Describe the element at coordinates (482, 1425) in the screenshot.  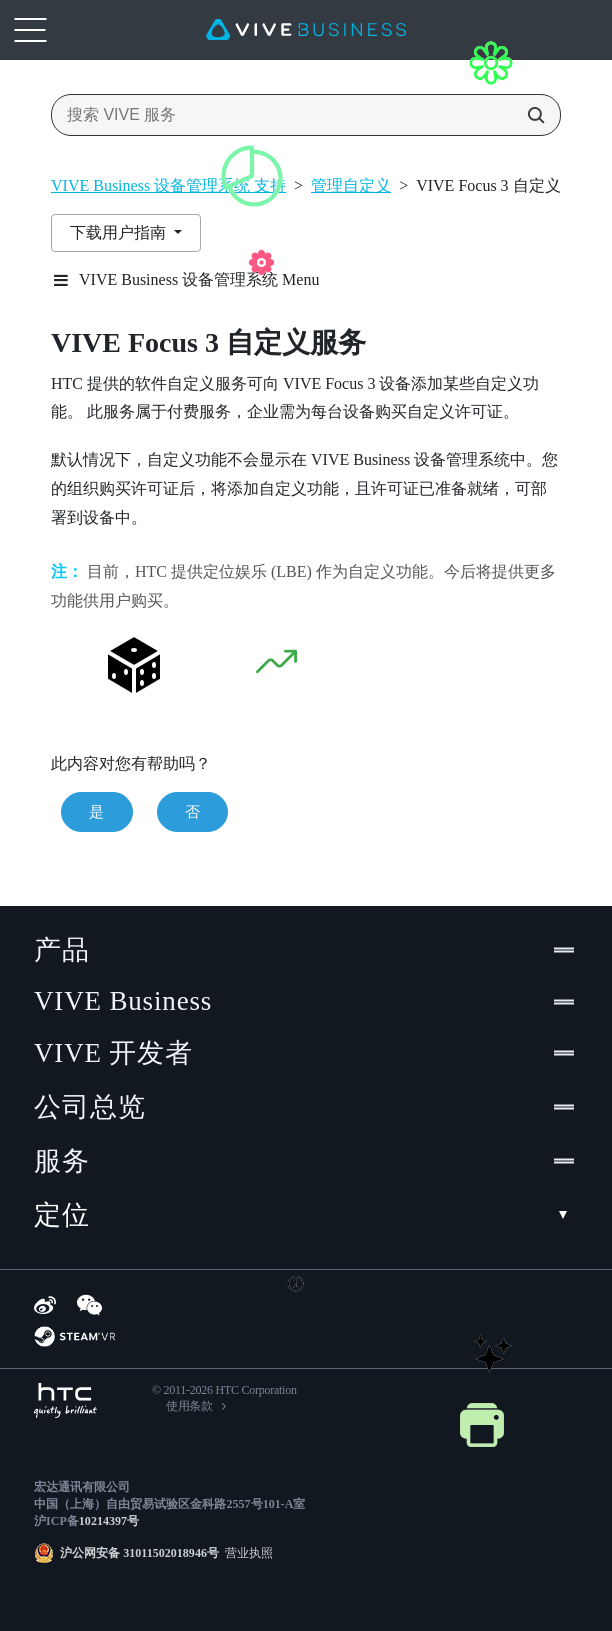
I see `print this document` at that location.